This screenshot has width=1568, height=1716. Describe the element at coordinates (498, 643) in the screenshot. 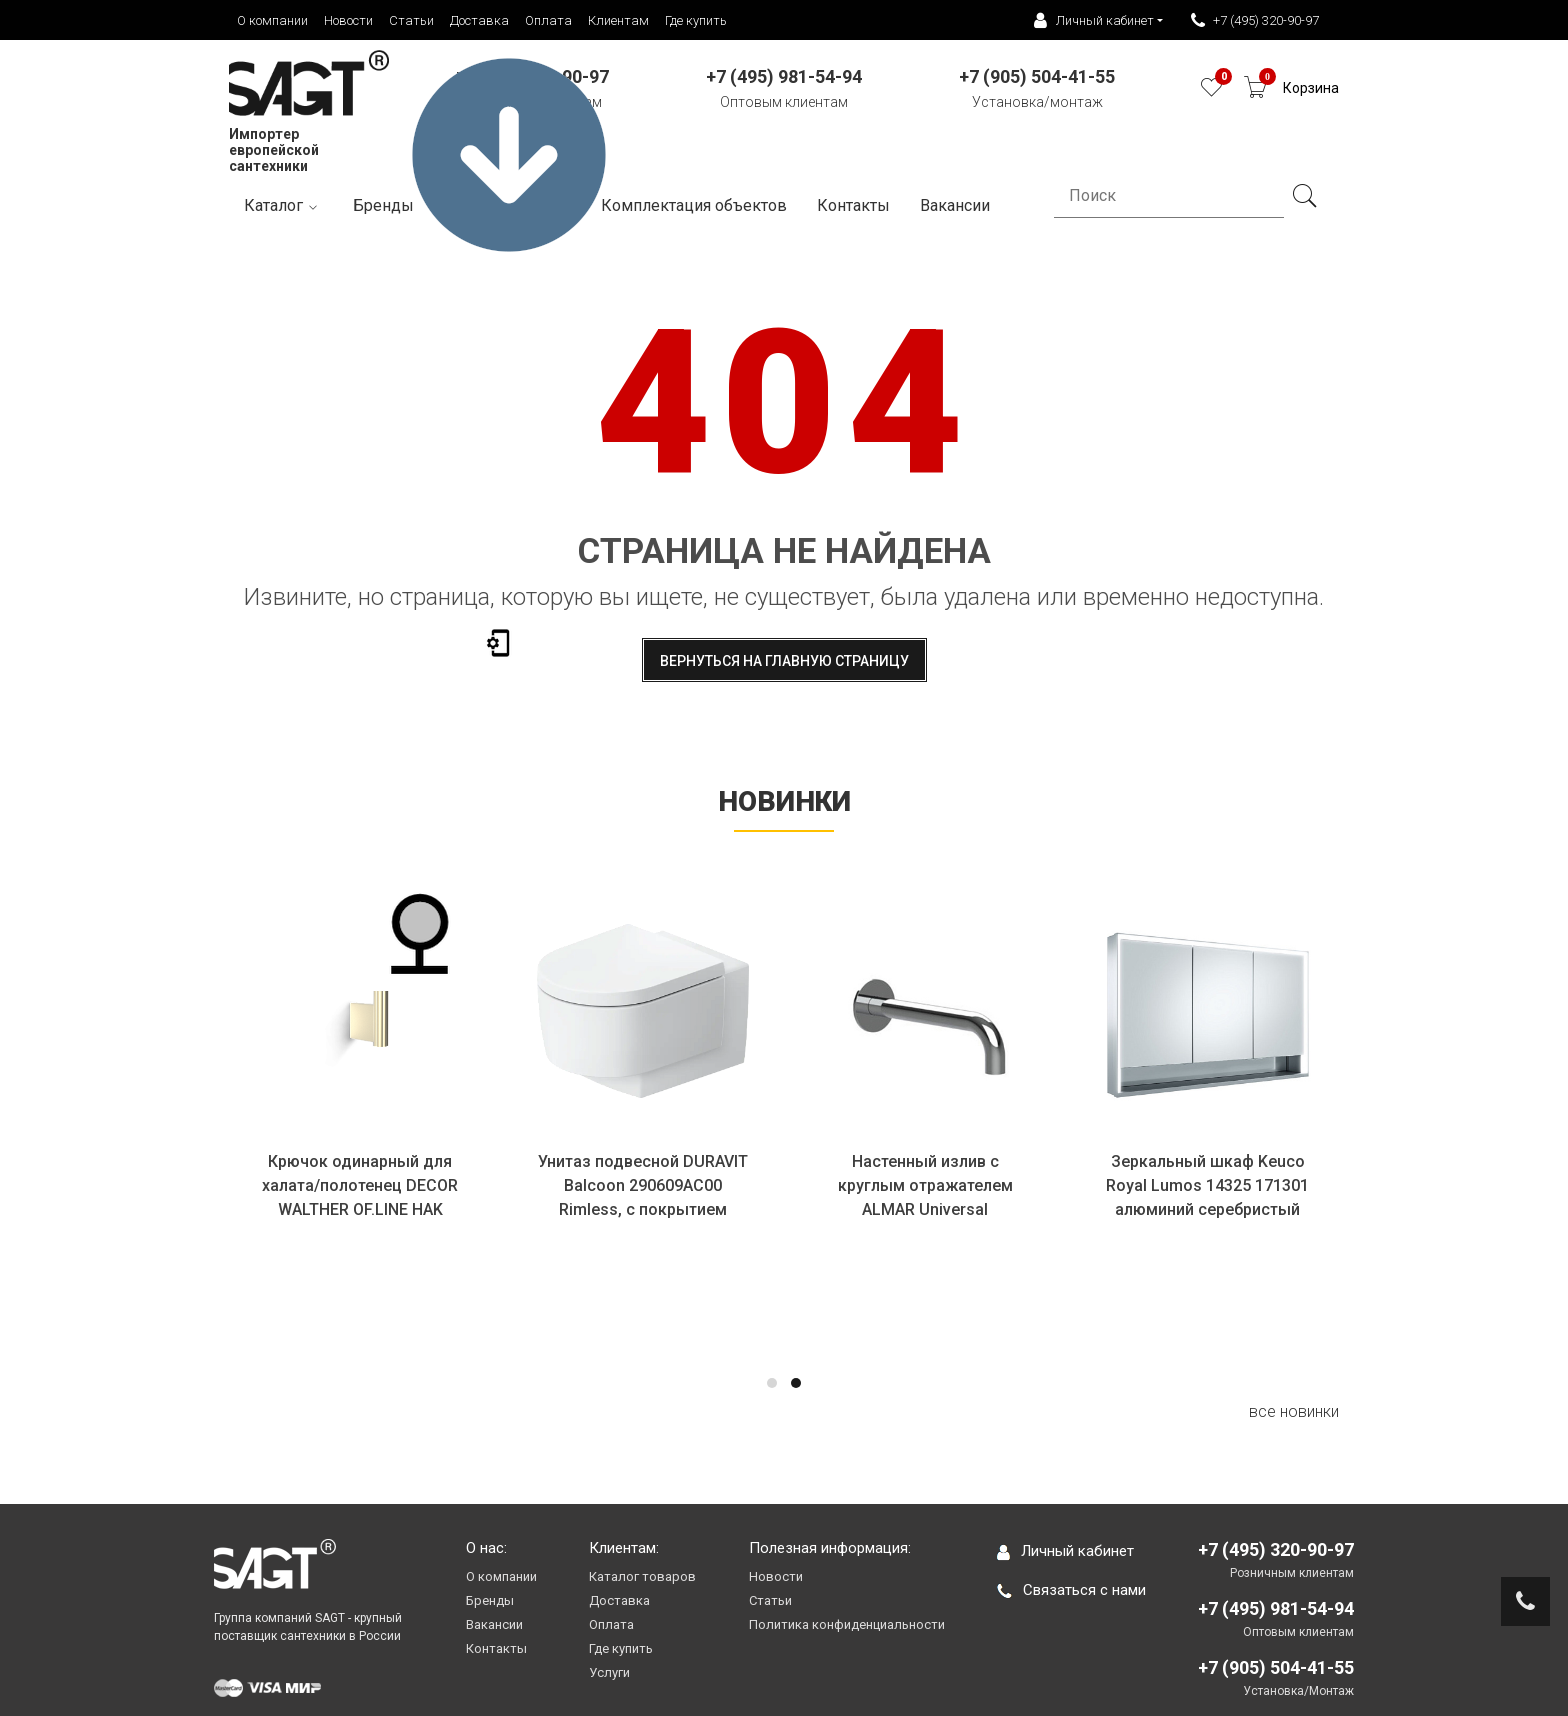

I see `configure device connection settings` at that location.